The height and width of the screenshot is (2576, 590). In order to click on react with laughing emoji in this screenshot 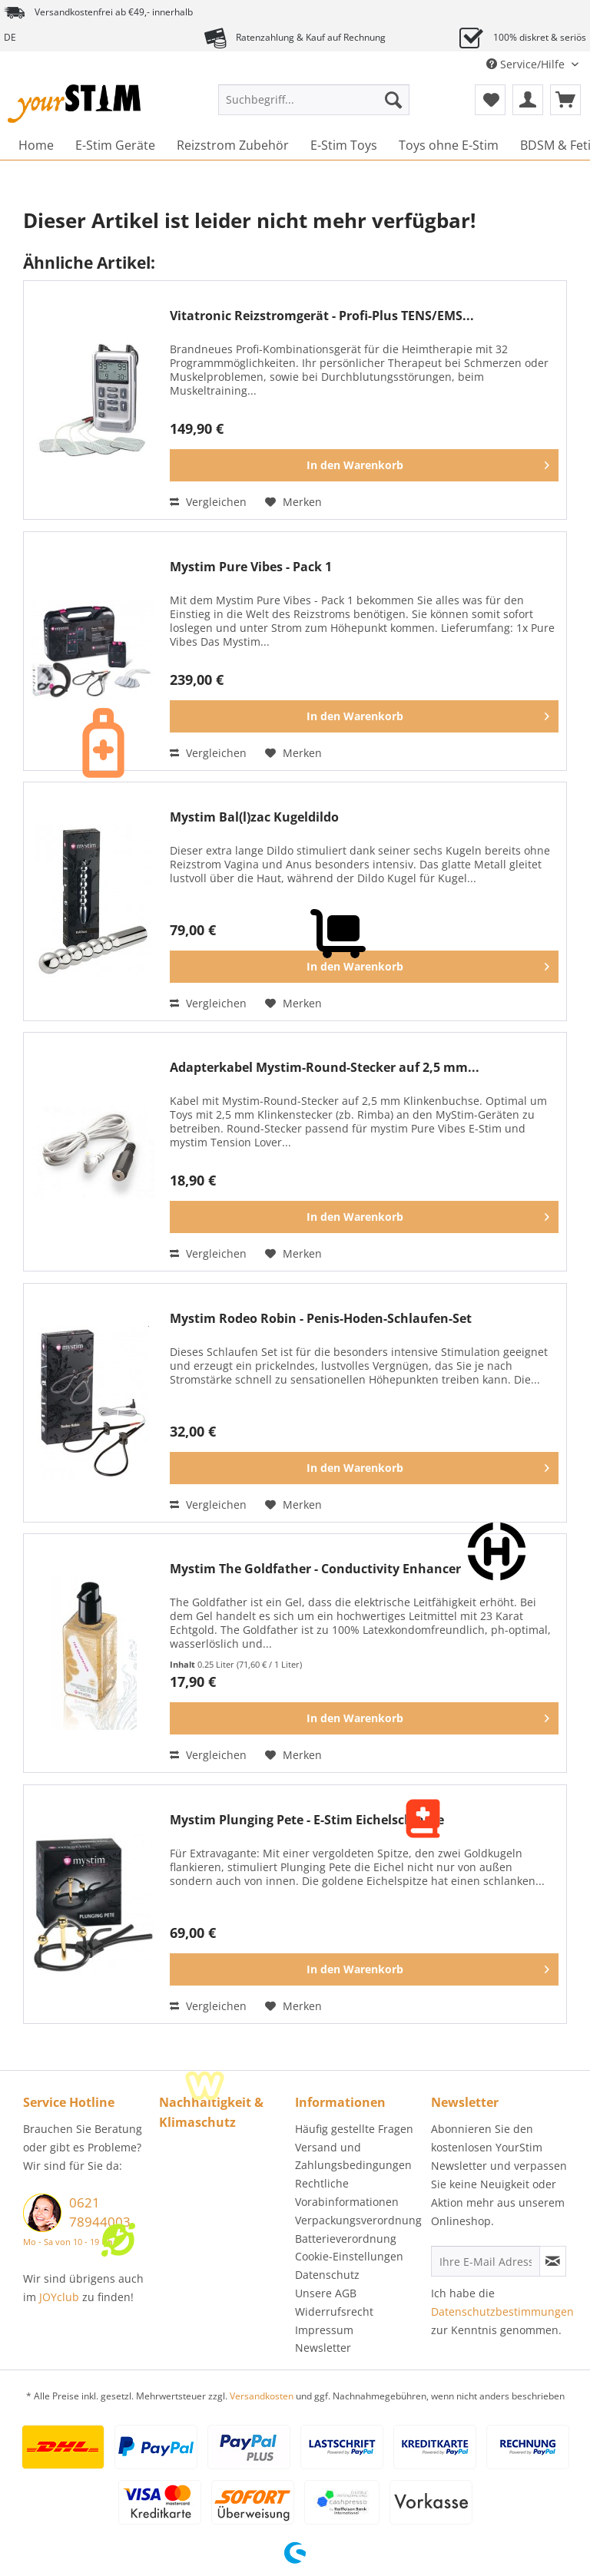, I will do `click(118, 2240)`.